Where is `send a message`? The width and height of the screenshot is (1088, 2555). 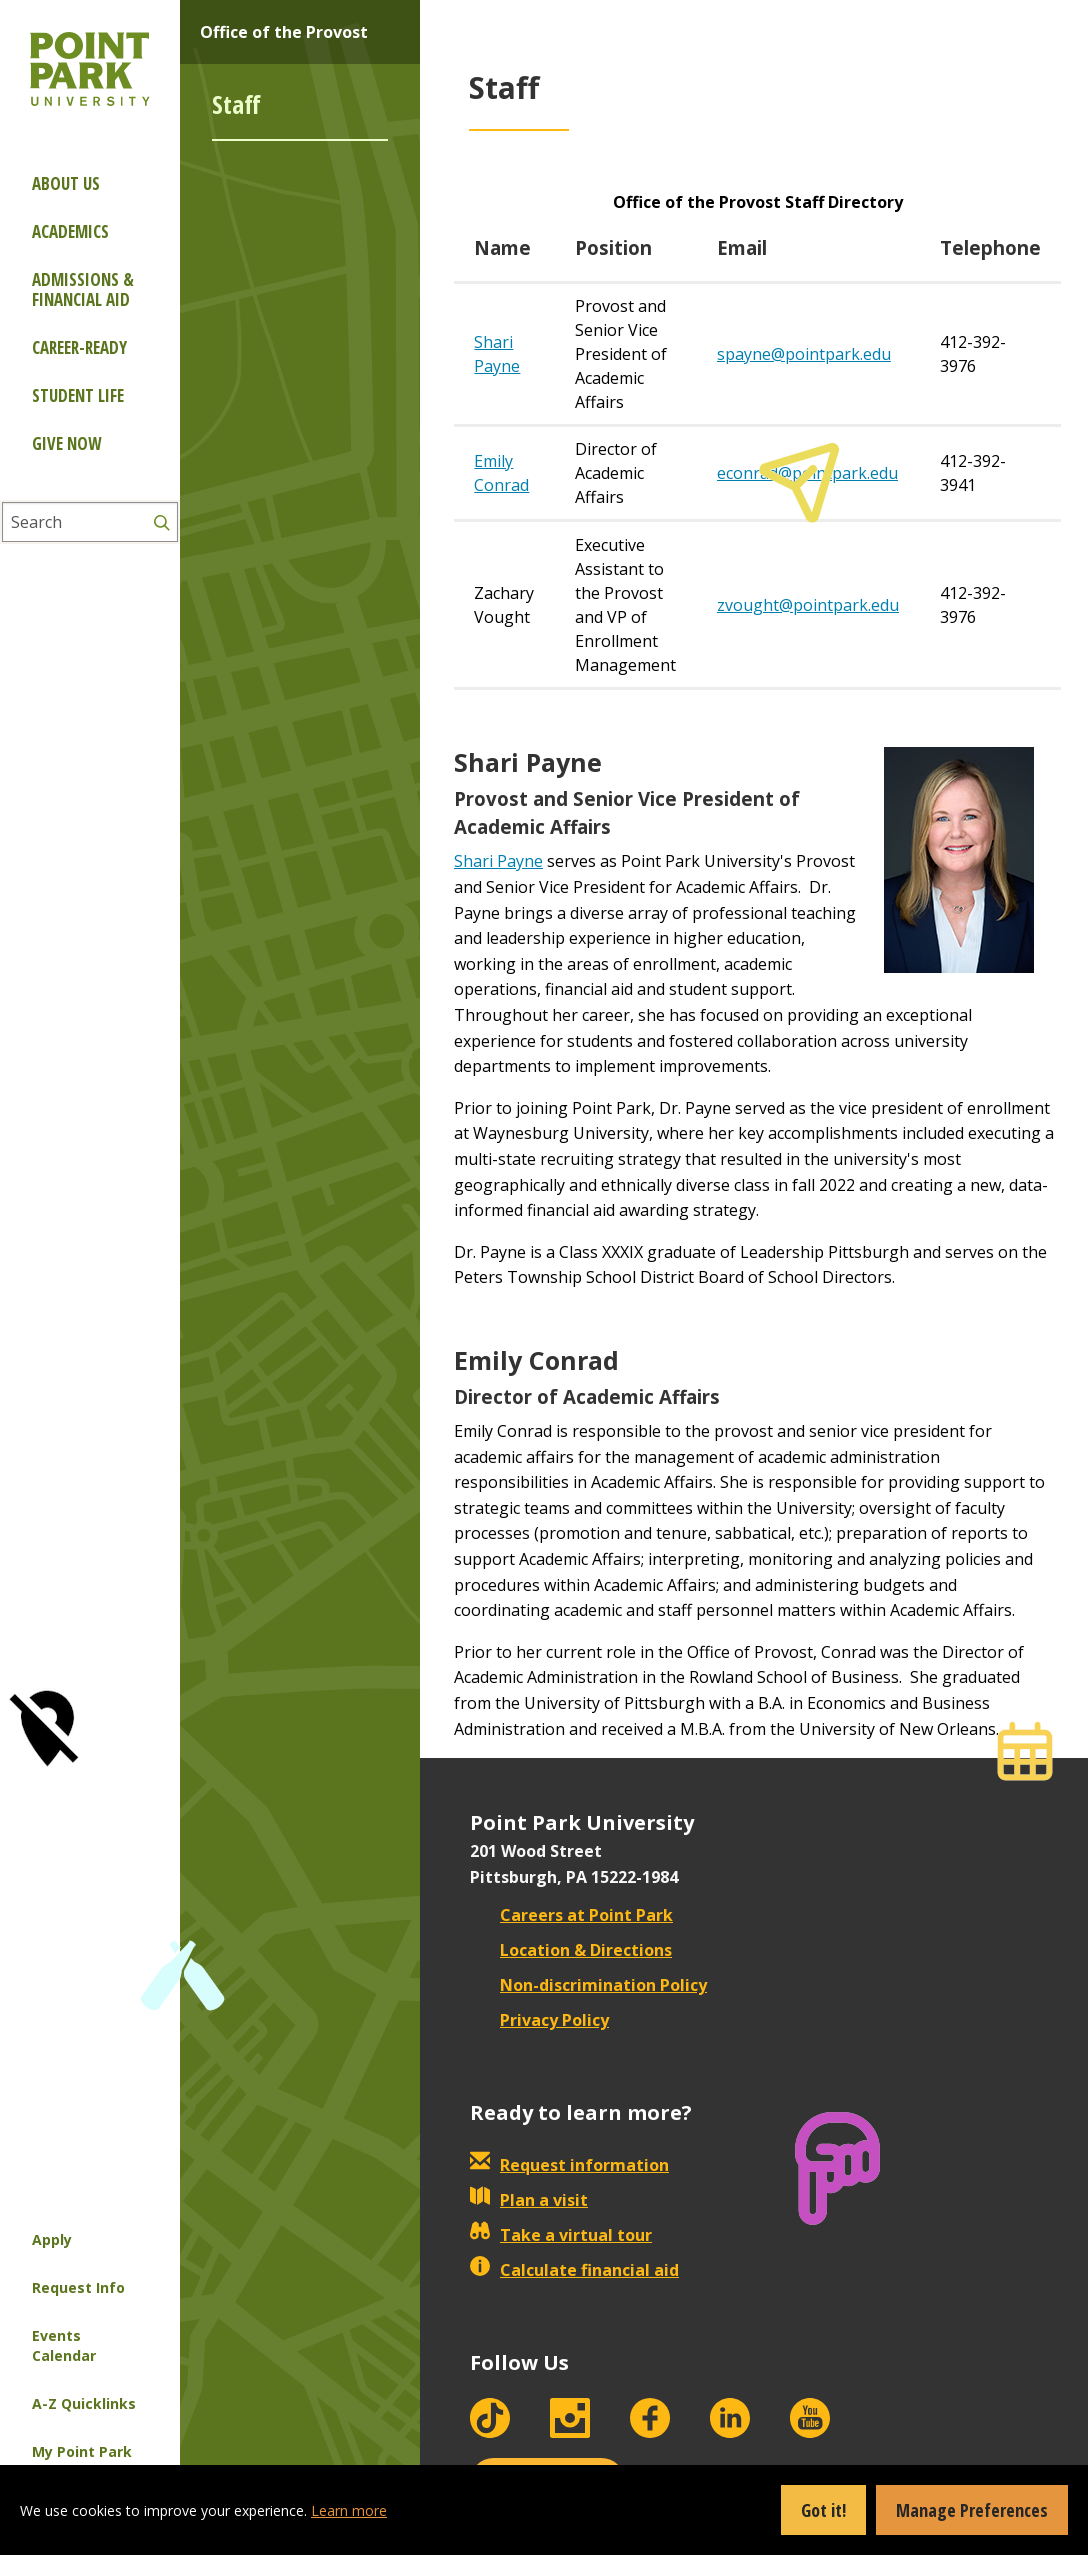
send a message is located at coordinates (802, 480).